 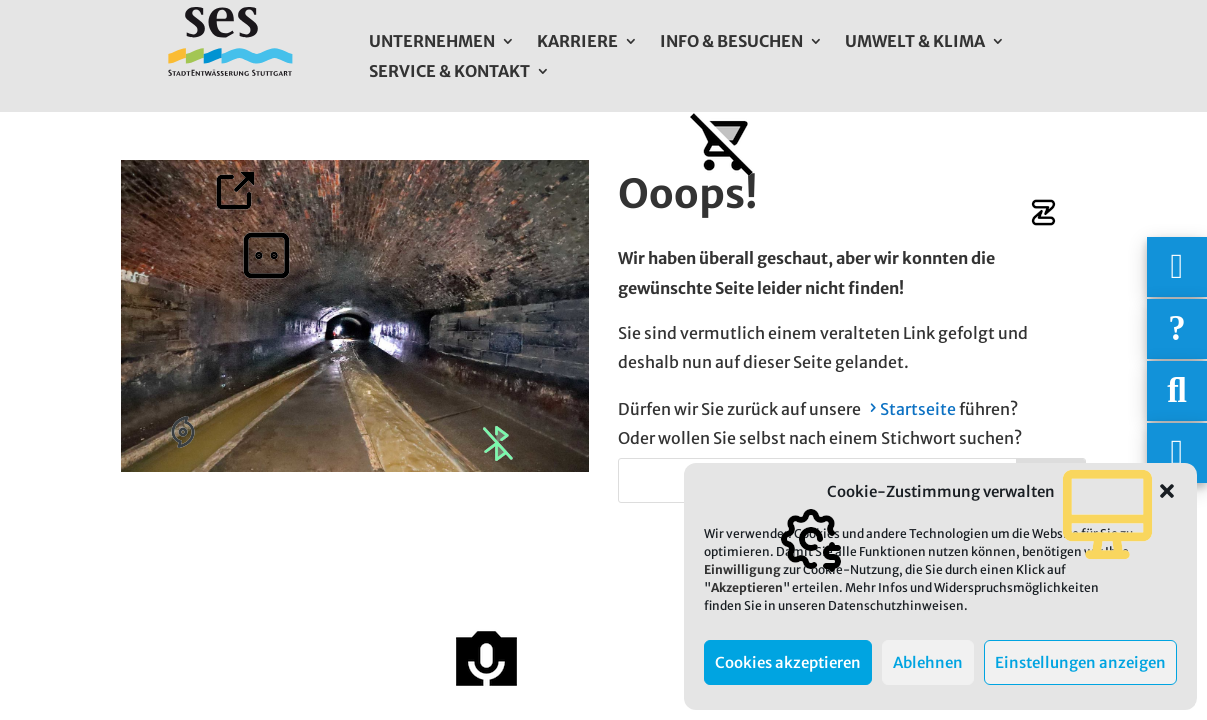 I want to click on grant camera and microphone permissions, so click(x=486, y=658).